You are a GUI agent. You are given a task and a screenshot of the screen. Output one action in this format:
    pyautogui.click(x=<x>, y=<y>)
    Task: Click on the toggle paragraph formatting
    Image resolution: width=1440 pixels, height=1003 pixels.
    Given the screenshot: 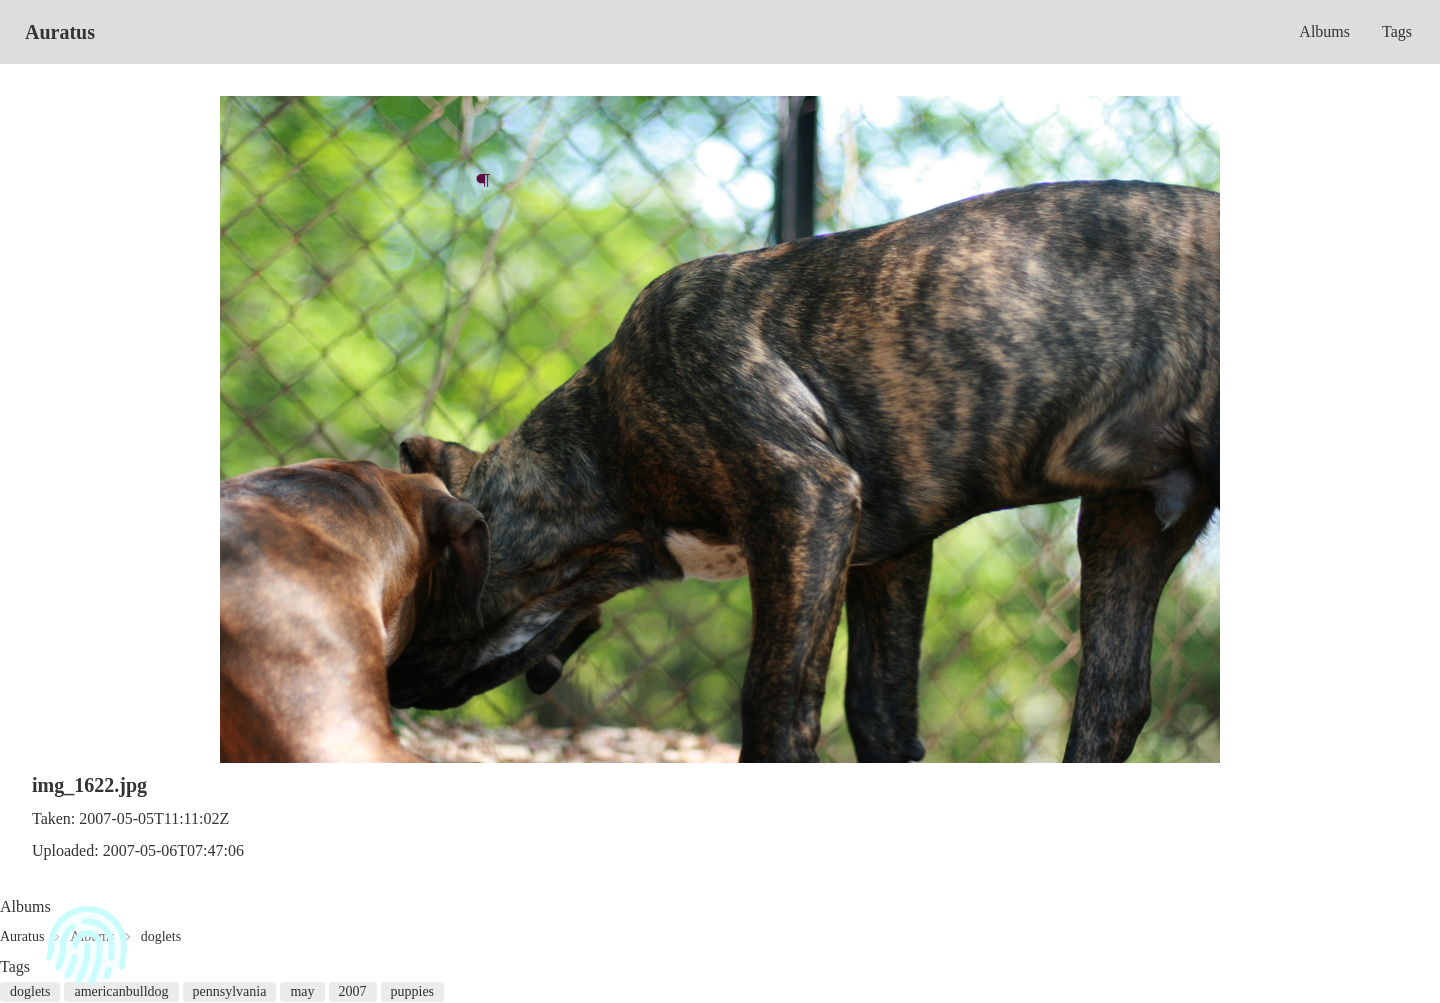 What is the action you would take?
    pyautogui.click(x=483, y=180)
    